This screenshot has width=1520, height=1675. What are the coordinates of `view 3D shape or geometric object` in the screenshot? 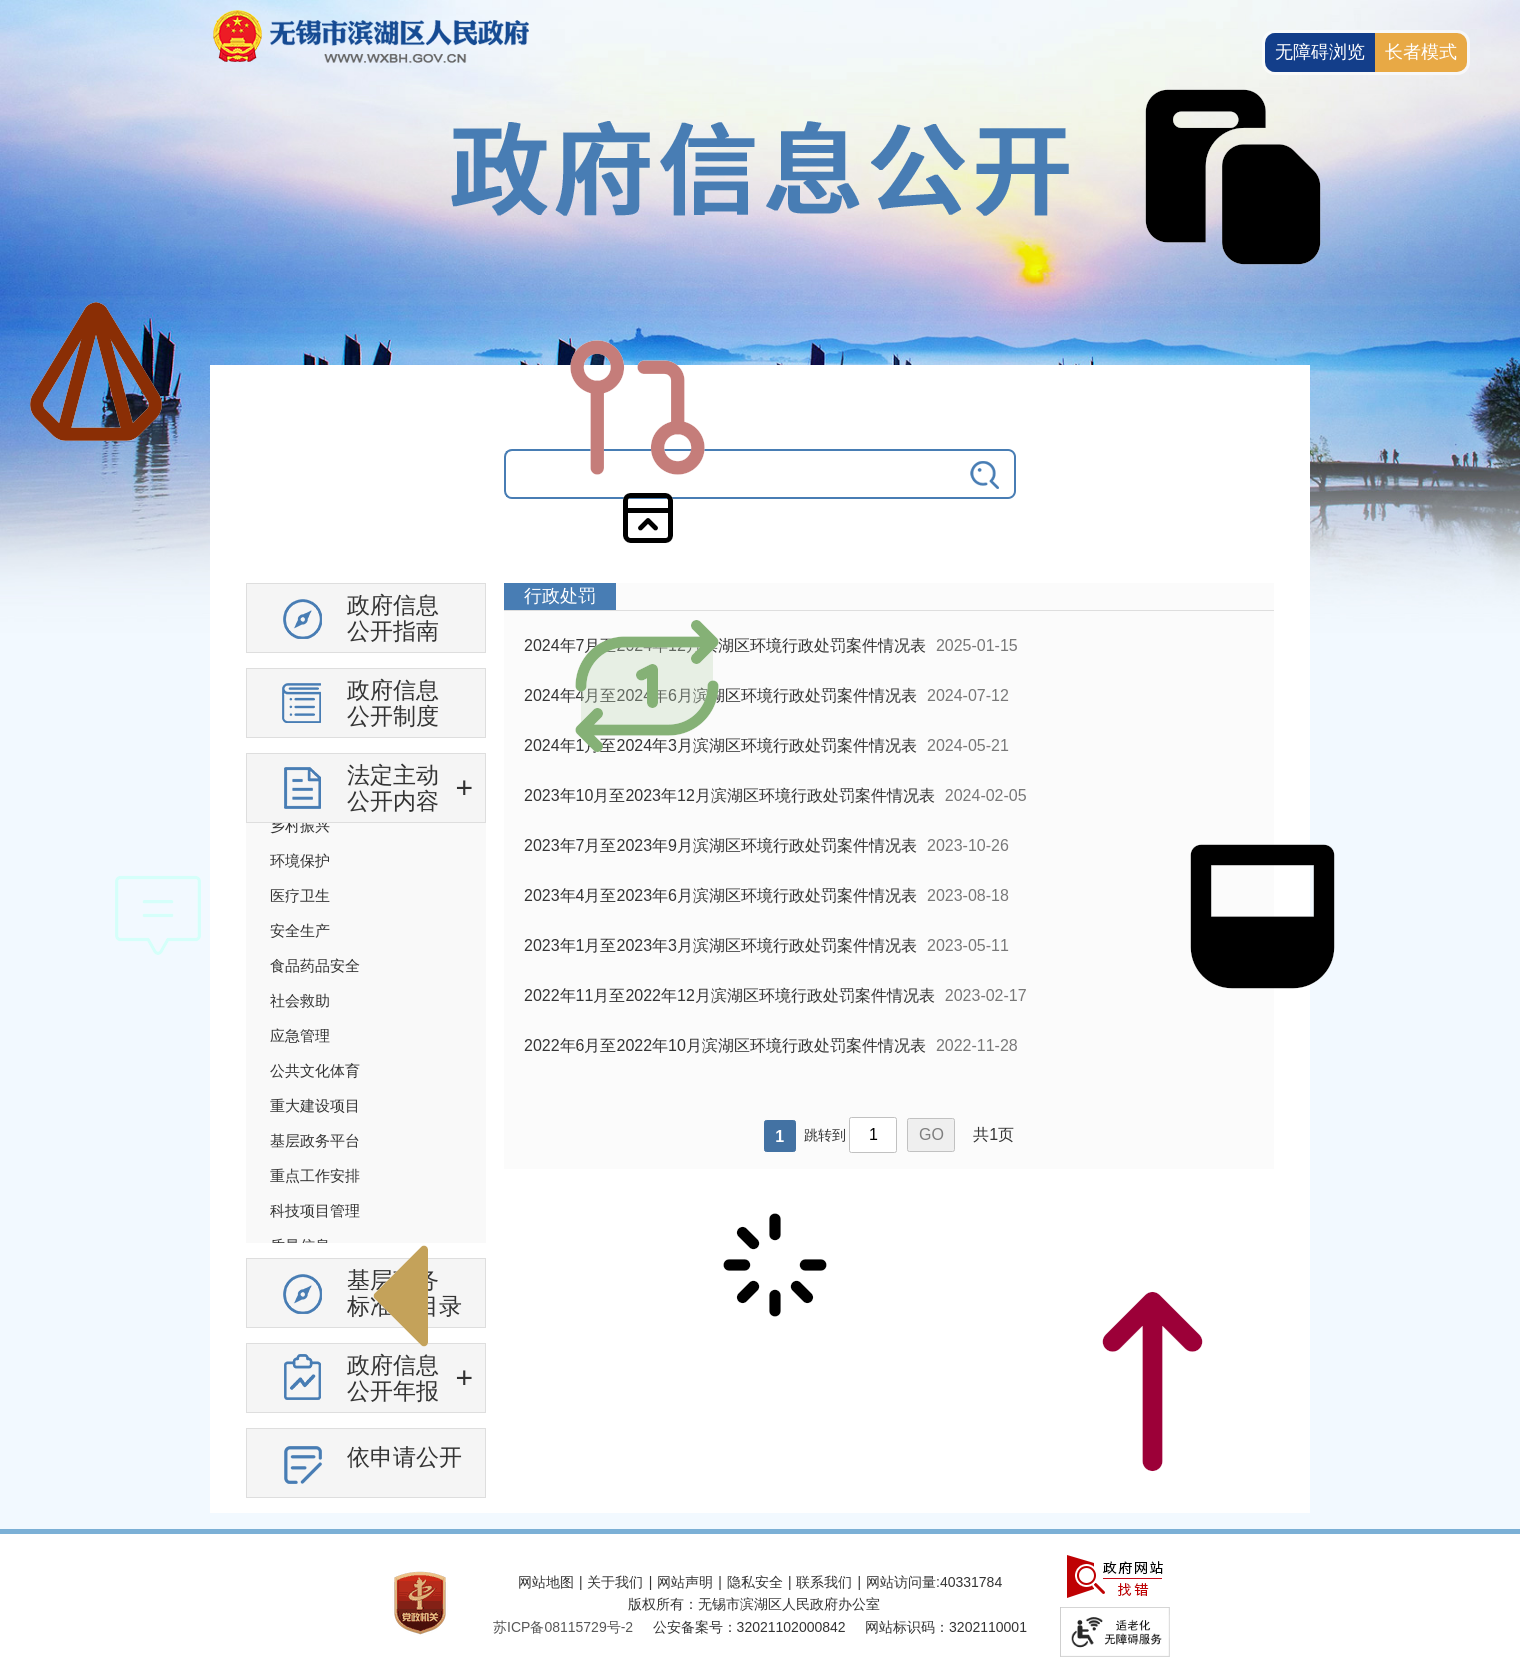 It's located at (96, 375).